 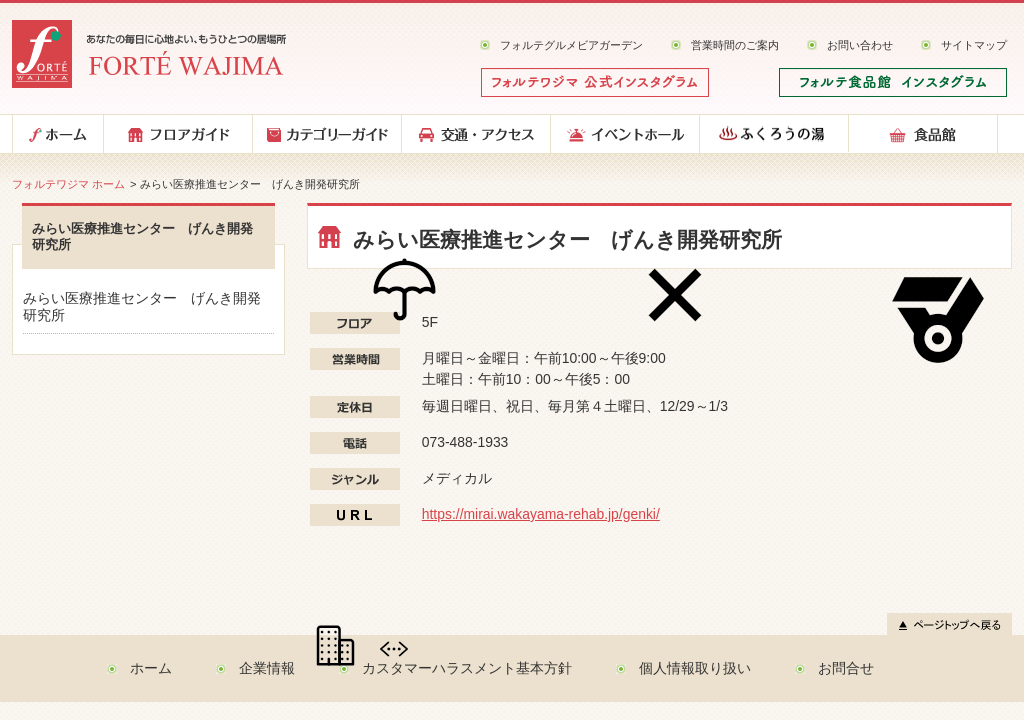 I want to click on close the current window or dialog, so click(x=675, y=295).